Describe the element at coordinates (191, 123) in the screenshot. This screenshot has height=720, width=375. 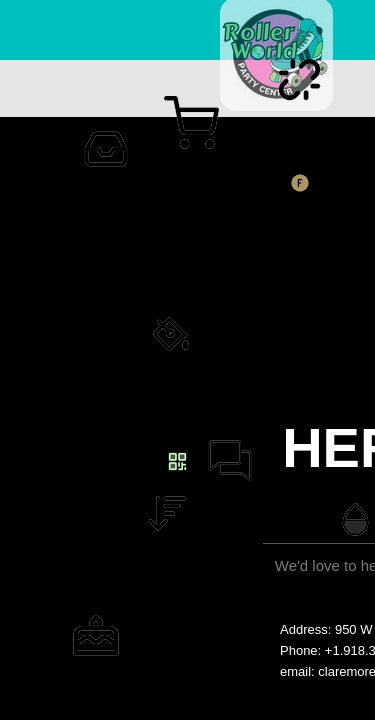
I see `view your shopping cart` at that location.